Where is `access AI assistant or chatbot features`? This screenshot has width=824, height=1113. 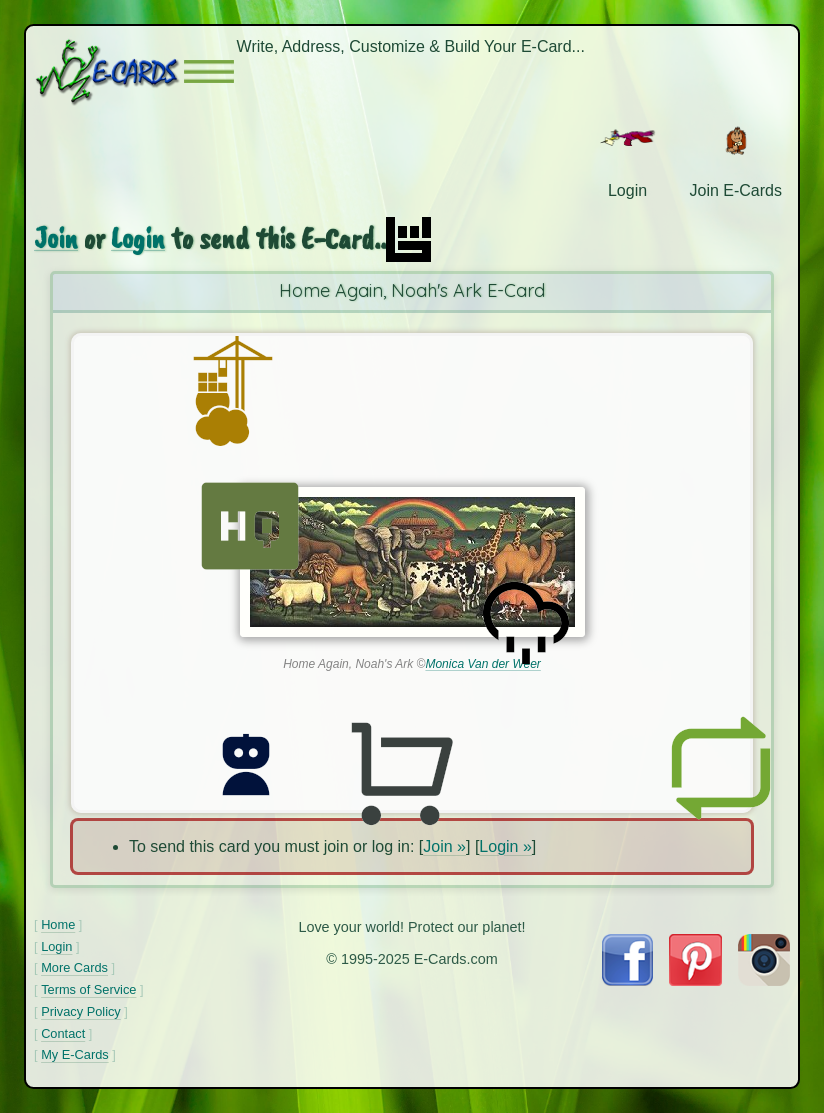
access AI assistant or chatbot features is located at coordinates (246, 766).